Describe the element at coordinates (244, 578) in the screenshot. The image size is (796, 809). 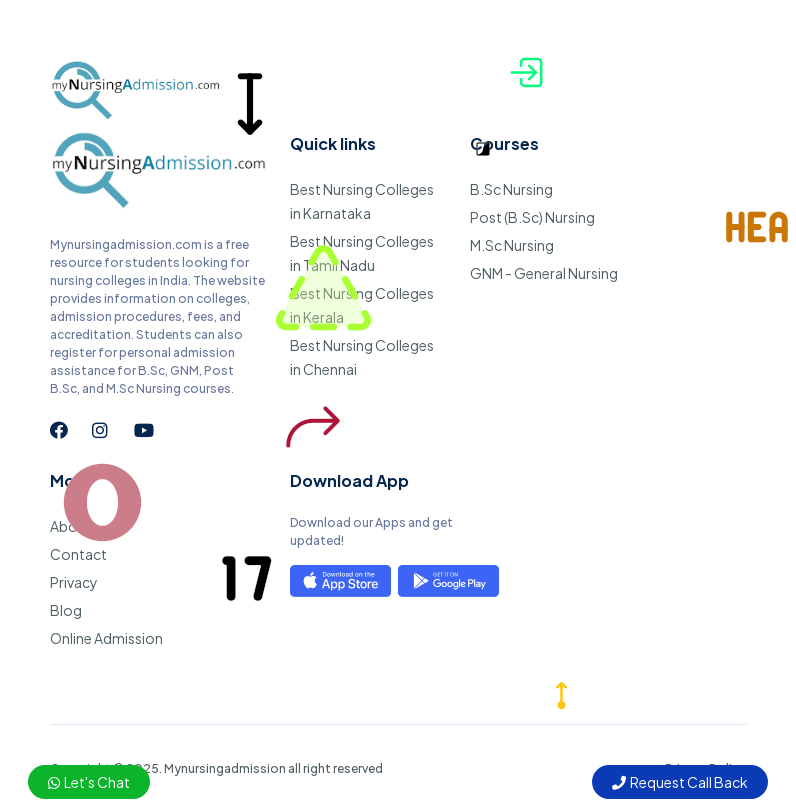
I see `indicates item number 17 in a list or sequence` at that location.